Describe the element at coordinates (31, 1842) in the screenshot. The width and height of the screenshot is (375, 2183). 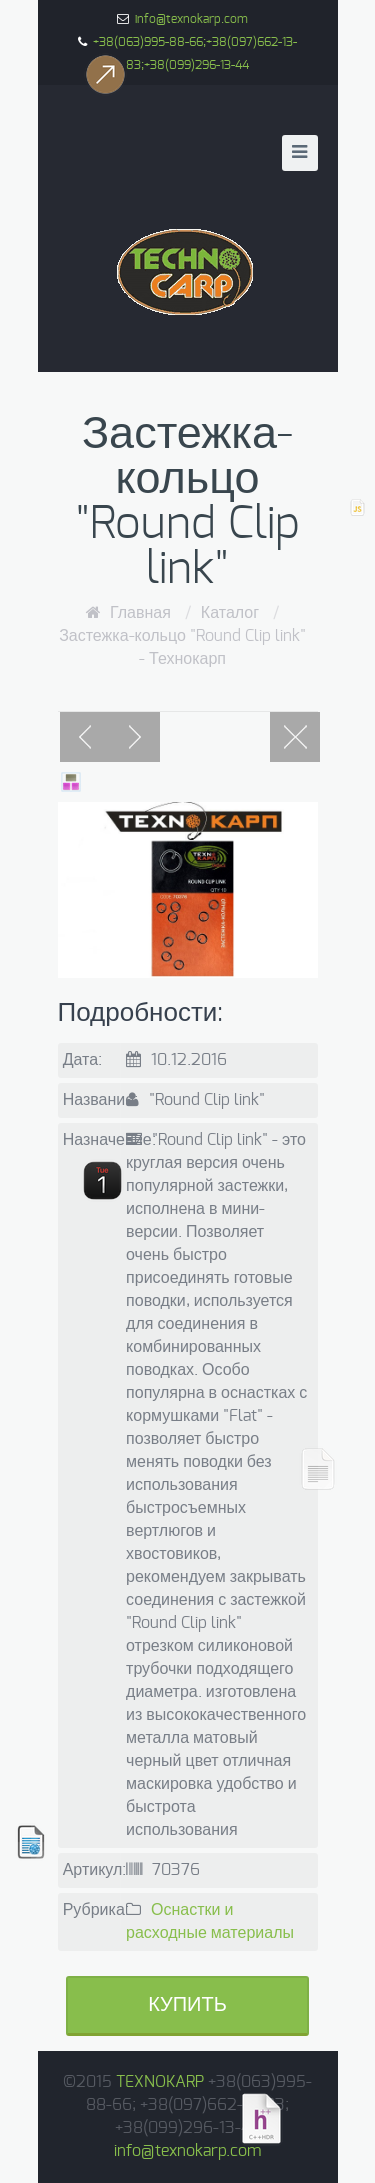
I see `open a web template document file` at that location.